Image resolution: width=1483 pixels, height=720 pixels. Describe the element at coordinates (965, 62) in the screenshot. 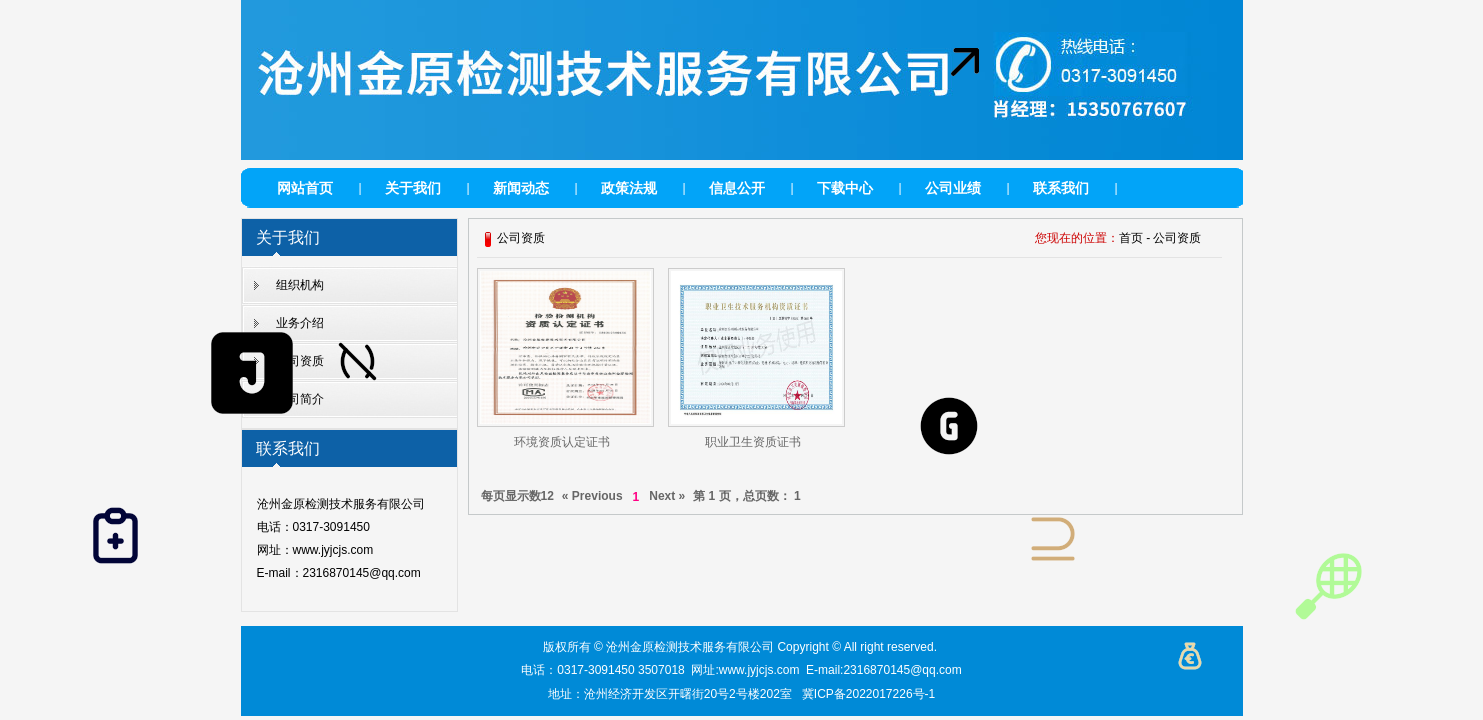

I see `open link in new tab or window` at that location.